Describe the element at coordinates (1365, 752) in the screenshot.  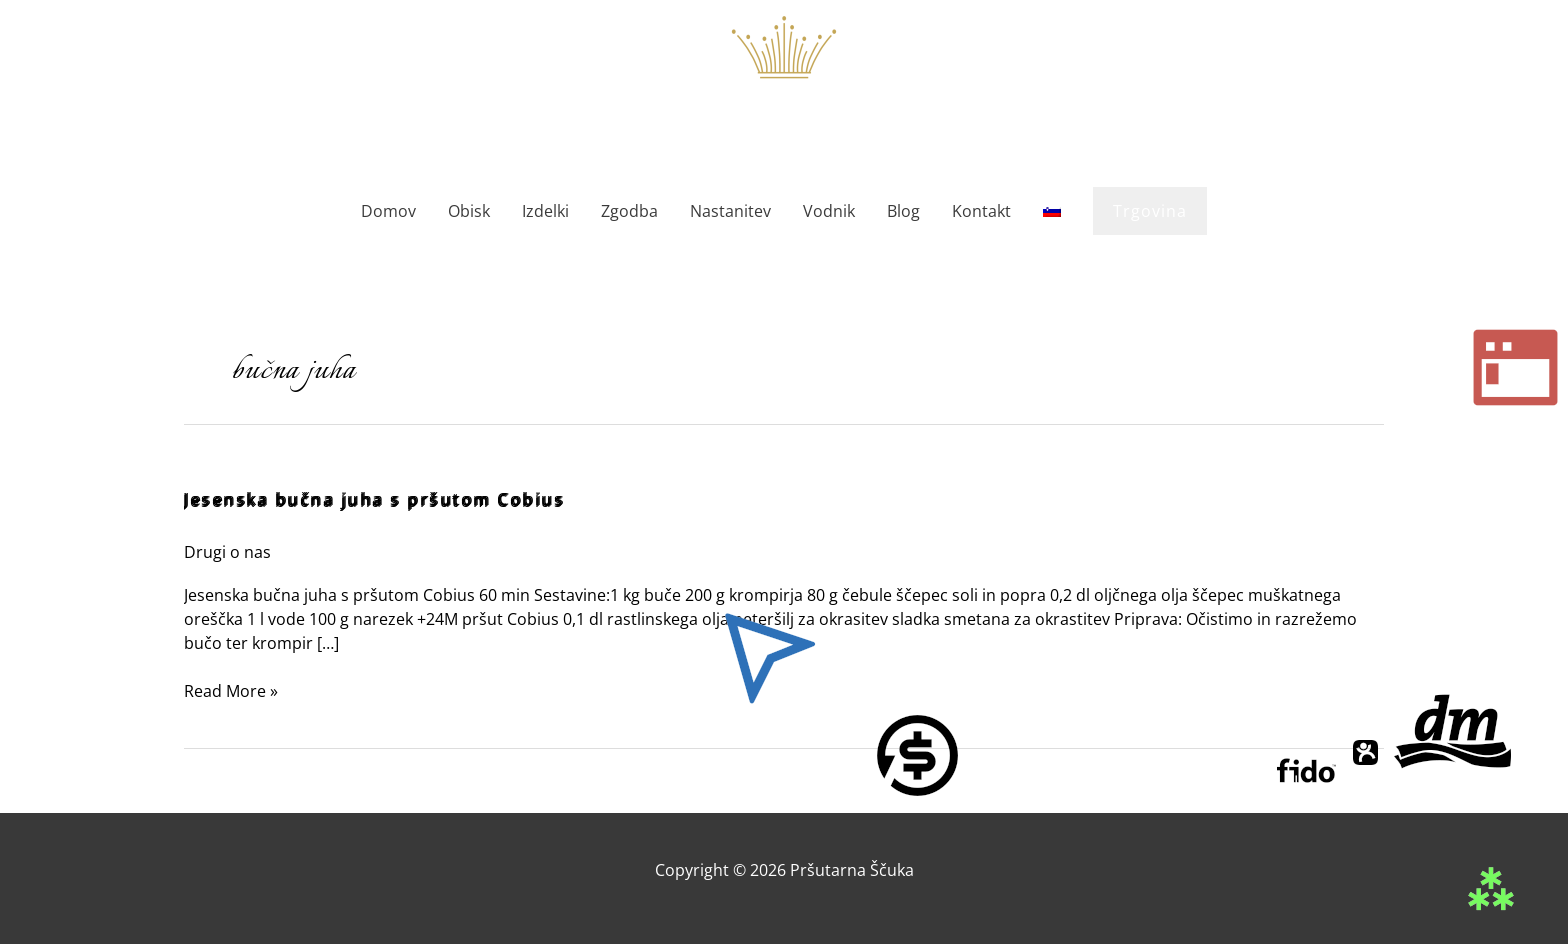
I see `open the Dianping app` at that location.